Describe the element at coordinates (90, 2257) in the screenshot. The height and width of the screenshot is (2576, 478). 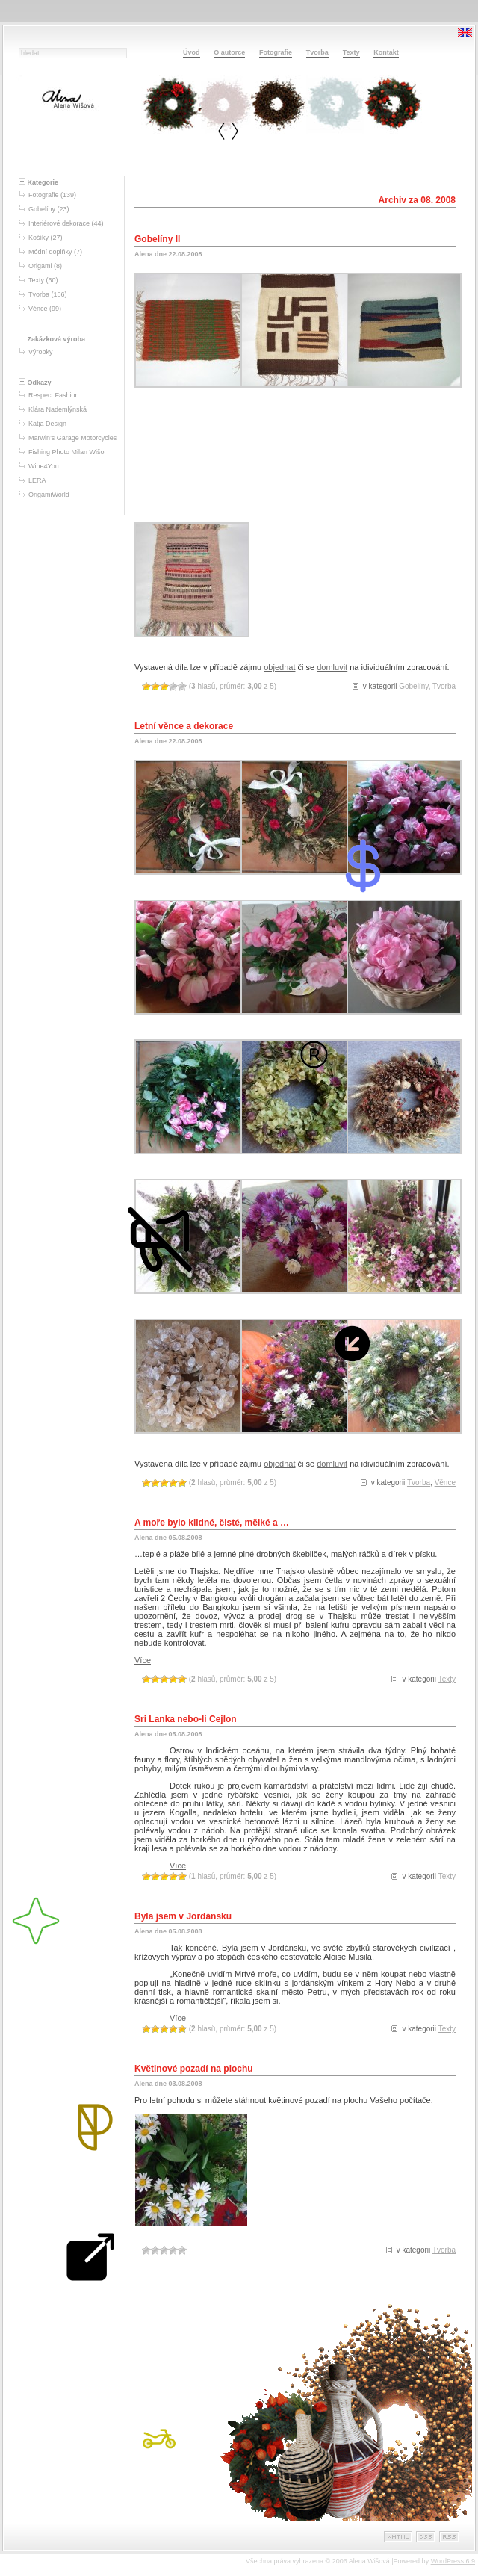
I see `open link in new tab or window` at that location.